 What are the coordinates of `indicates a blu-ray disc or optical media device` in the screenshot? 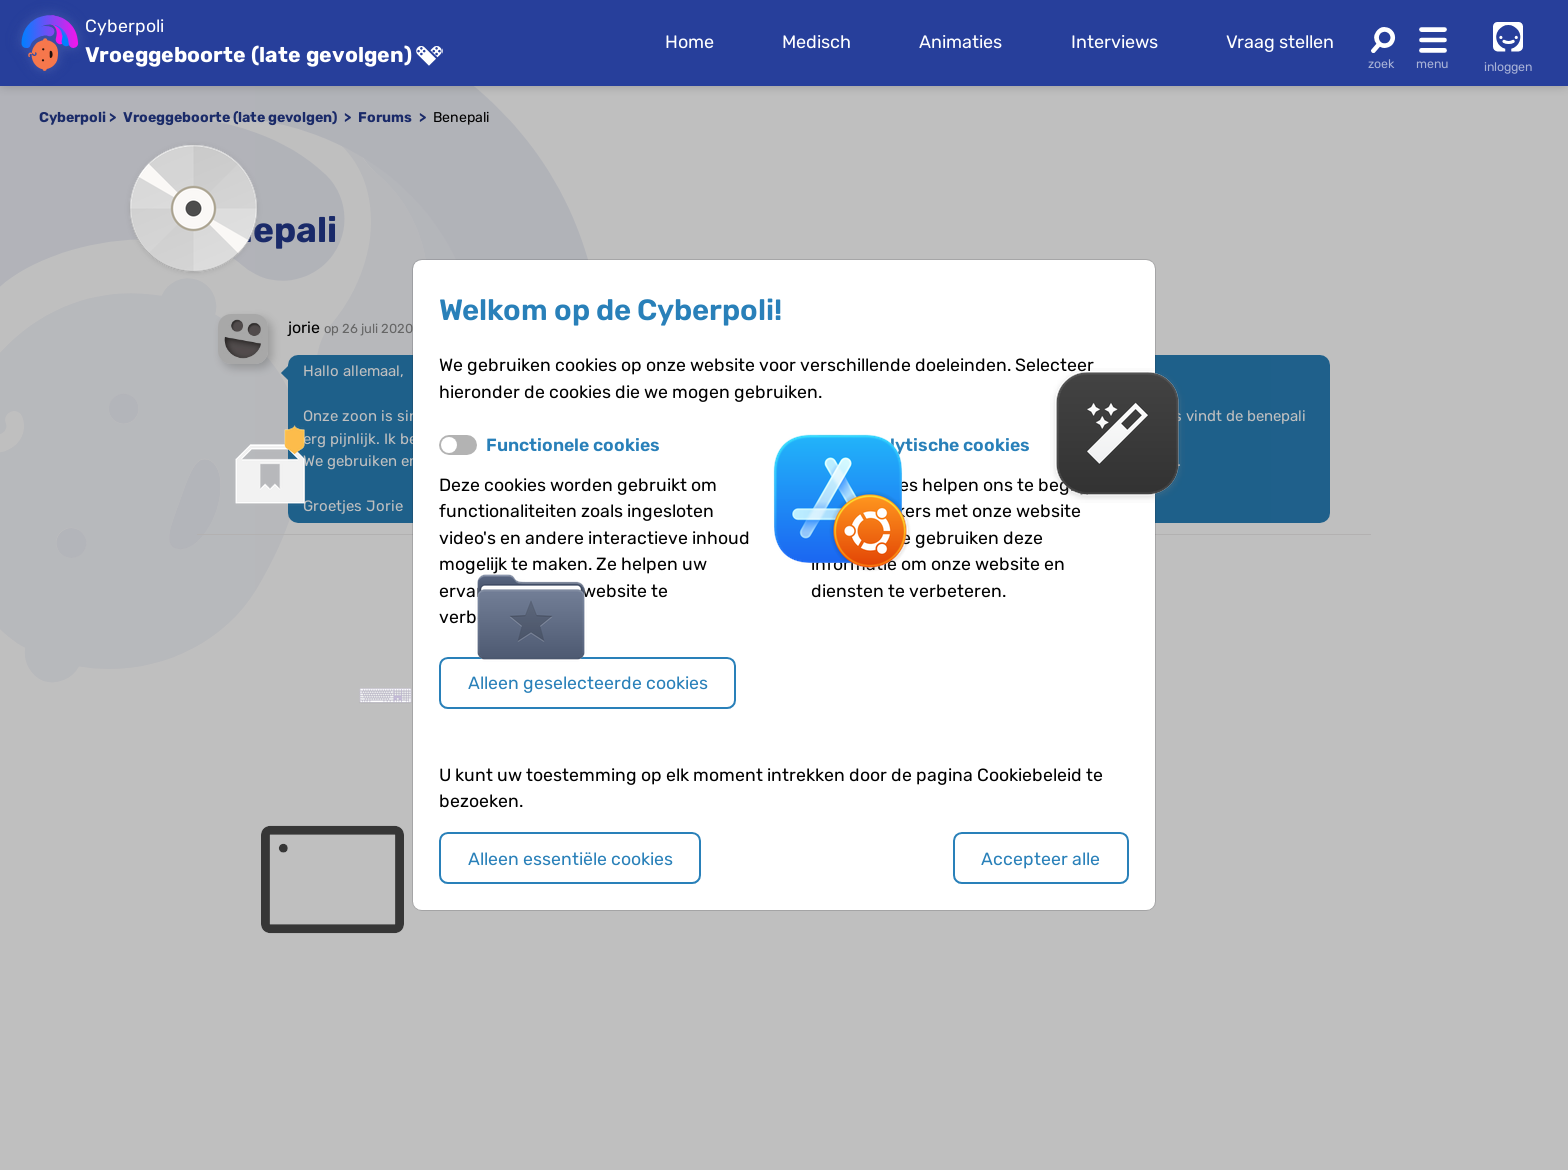 It's located at (193, 208).